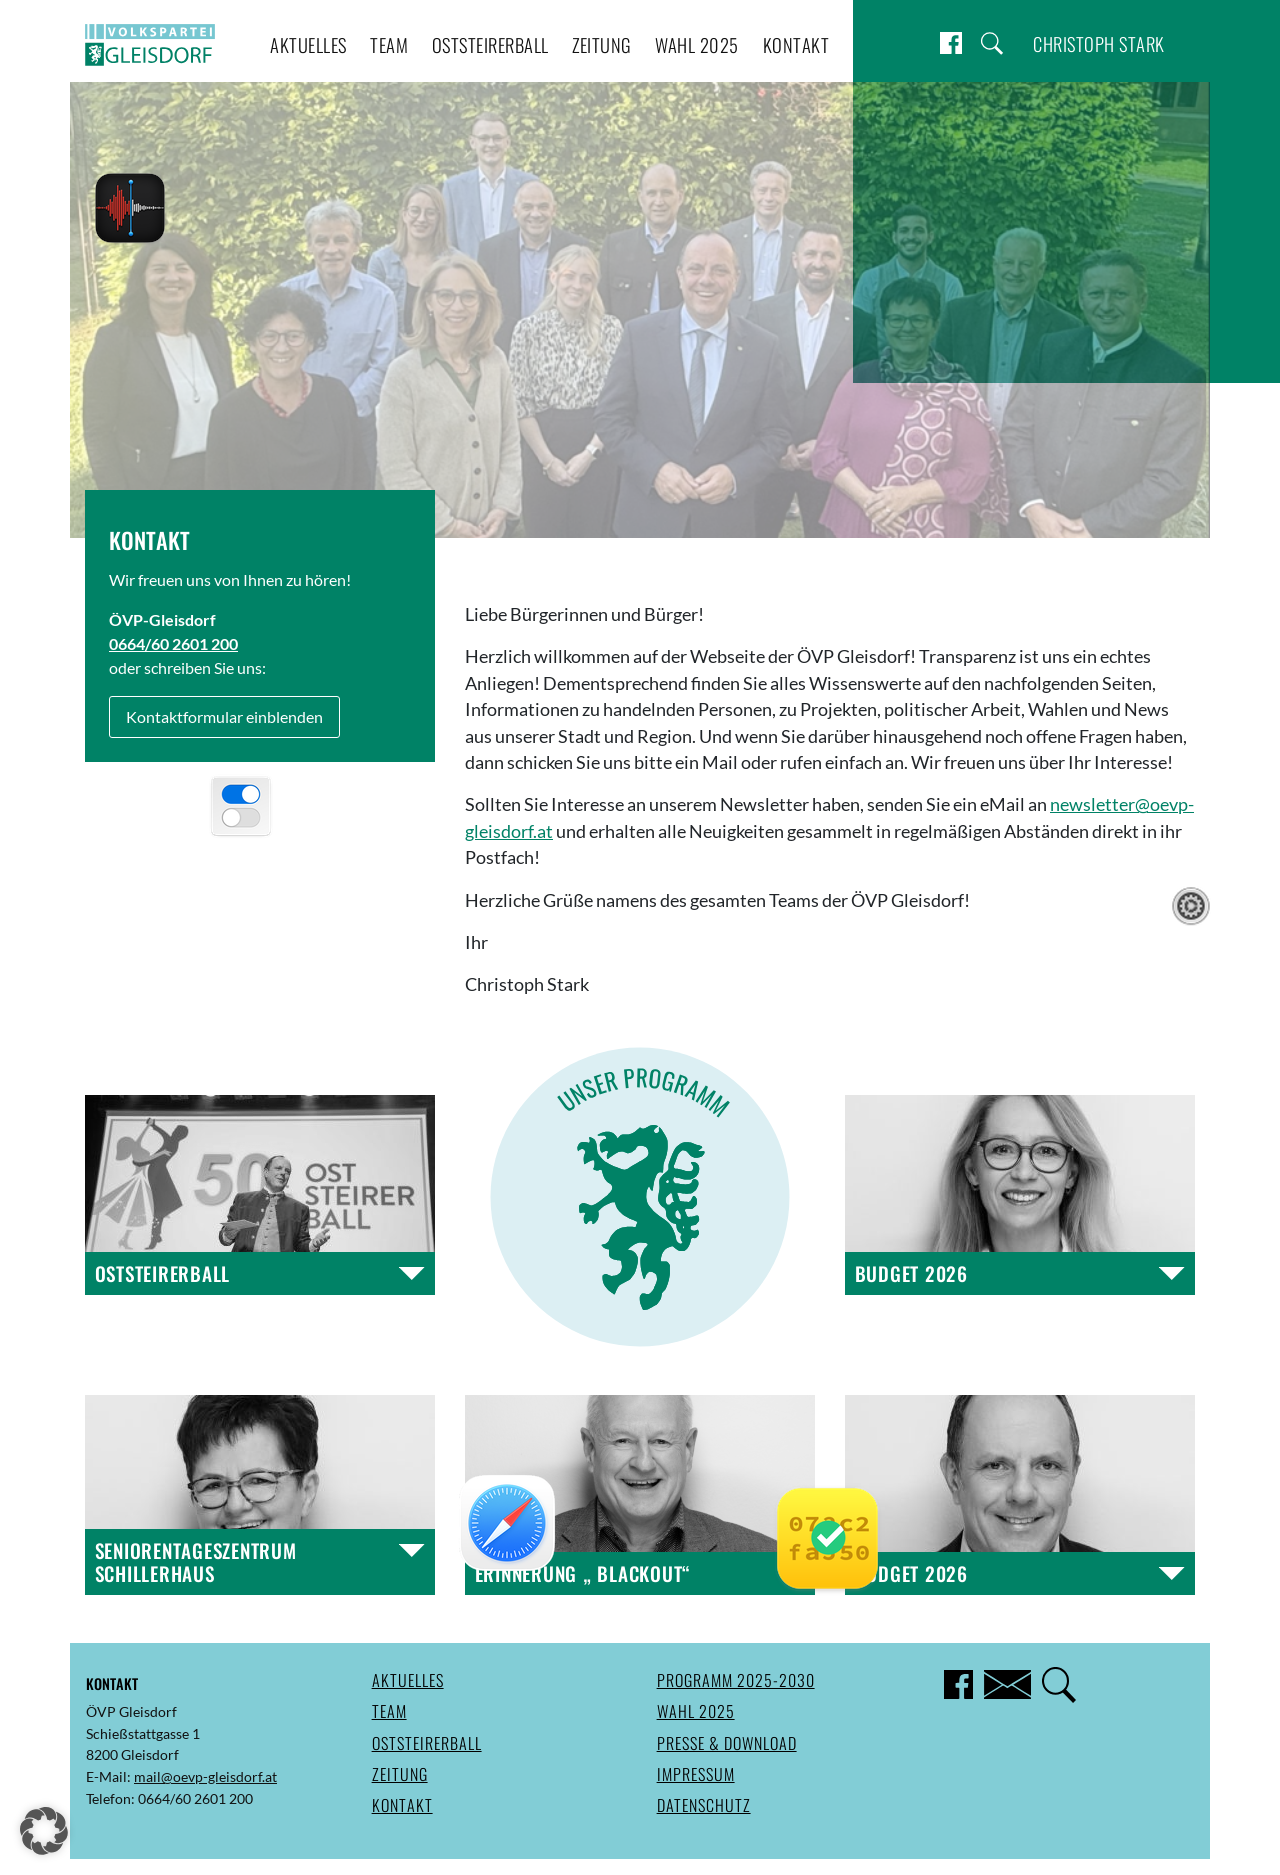 The image size is (1280, 1875). Describe the element at coordinates (1191, 906) in the screenshot. I see `open system settings` at that location.